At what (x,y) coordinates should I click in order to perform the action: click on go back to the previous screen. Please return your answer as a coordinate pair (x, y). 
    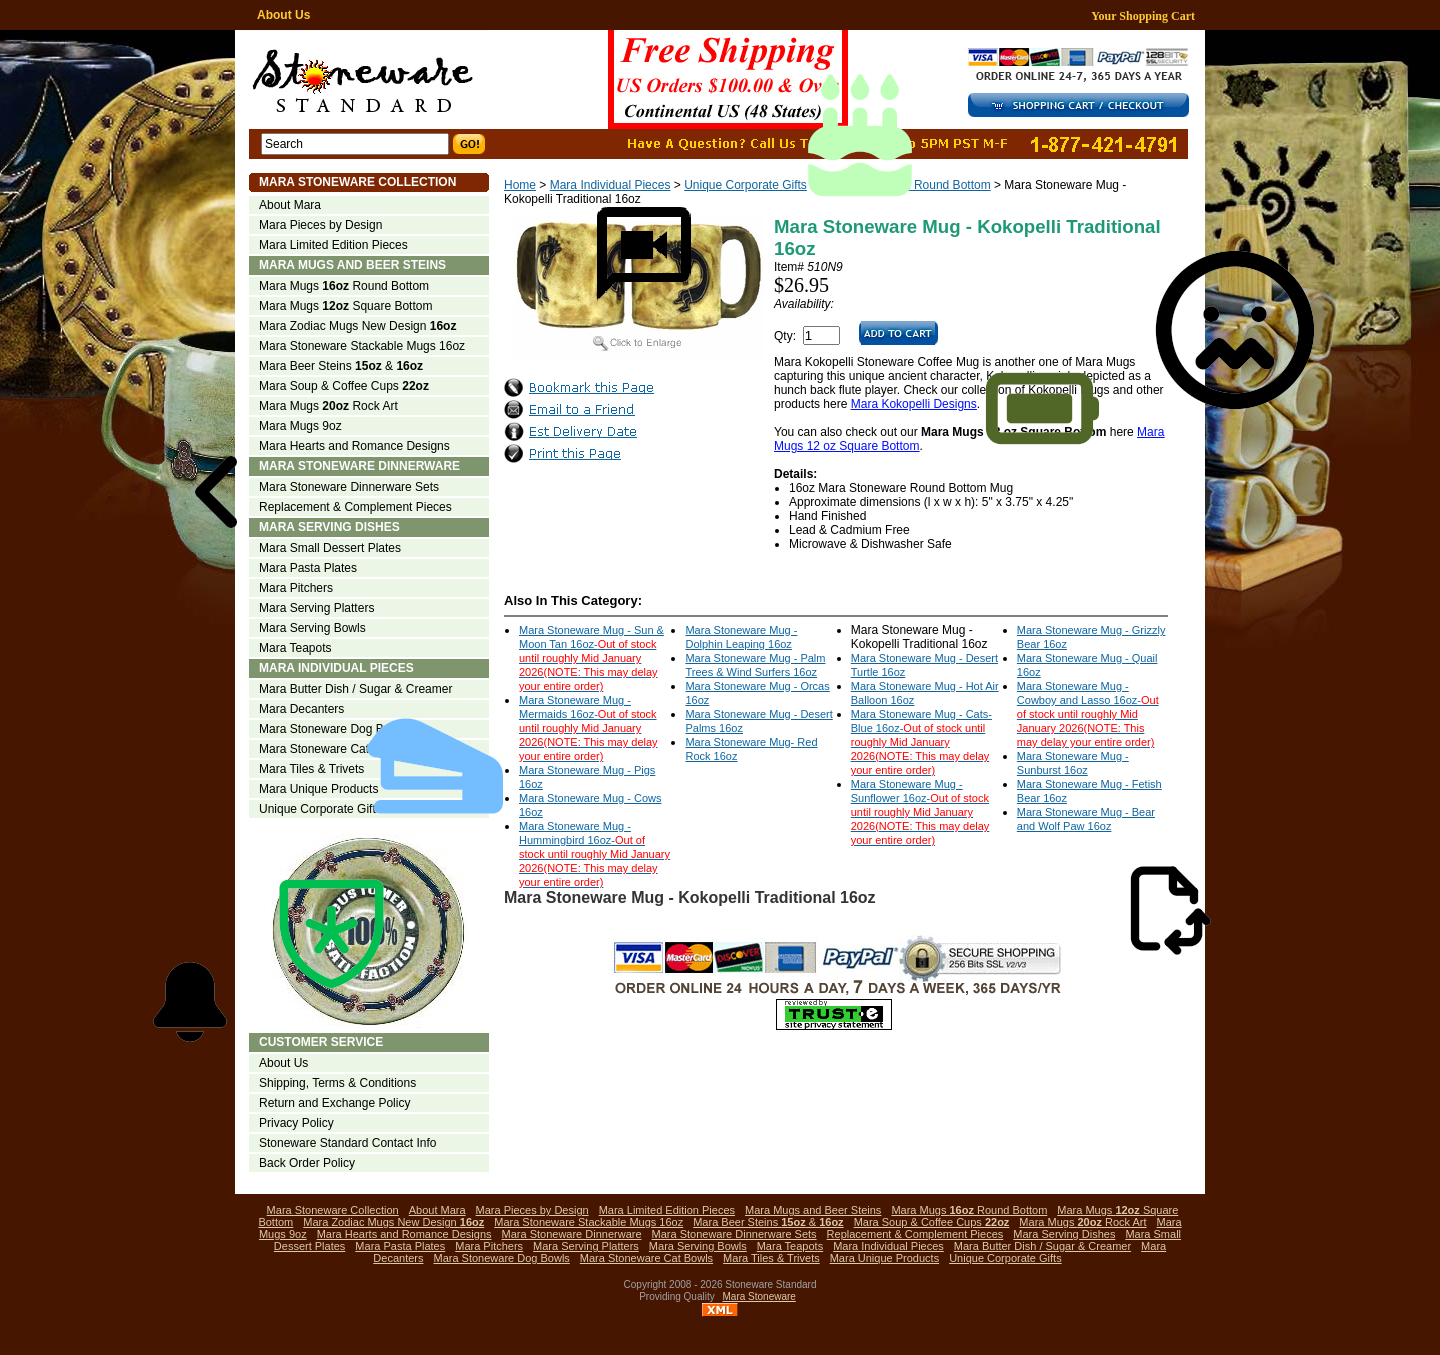
    Looking at the image, I should click on (219, 492).